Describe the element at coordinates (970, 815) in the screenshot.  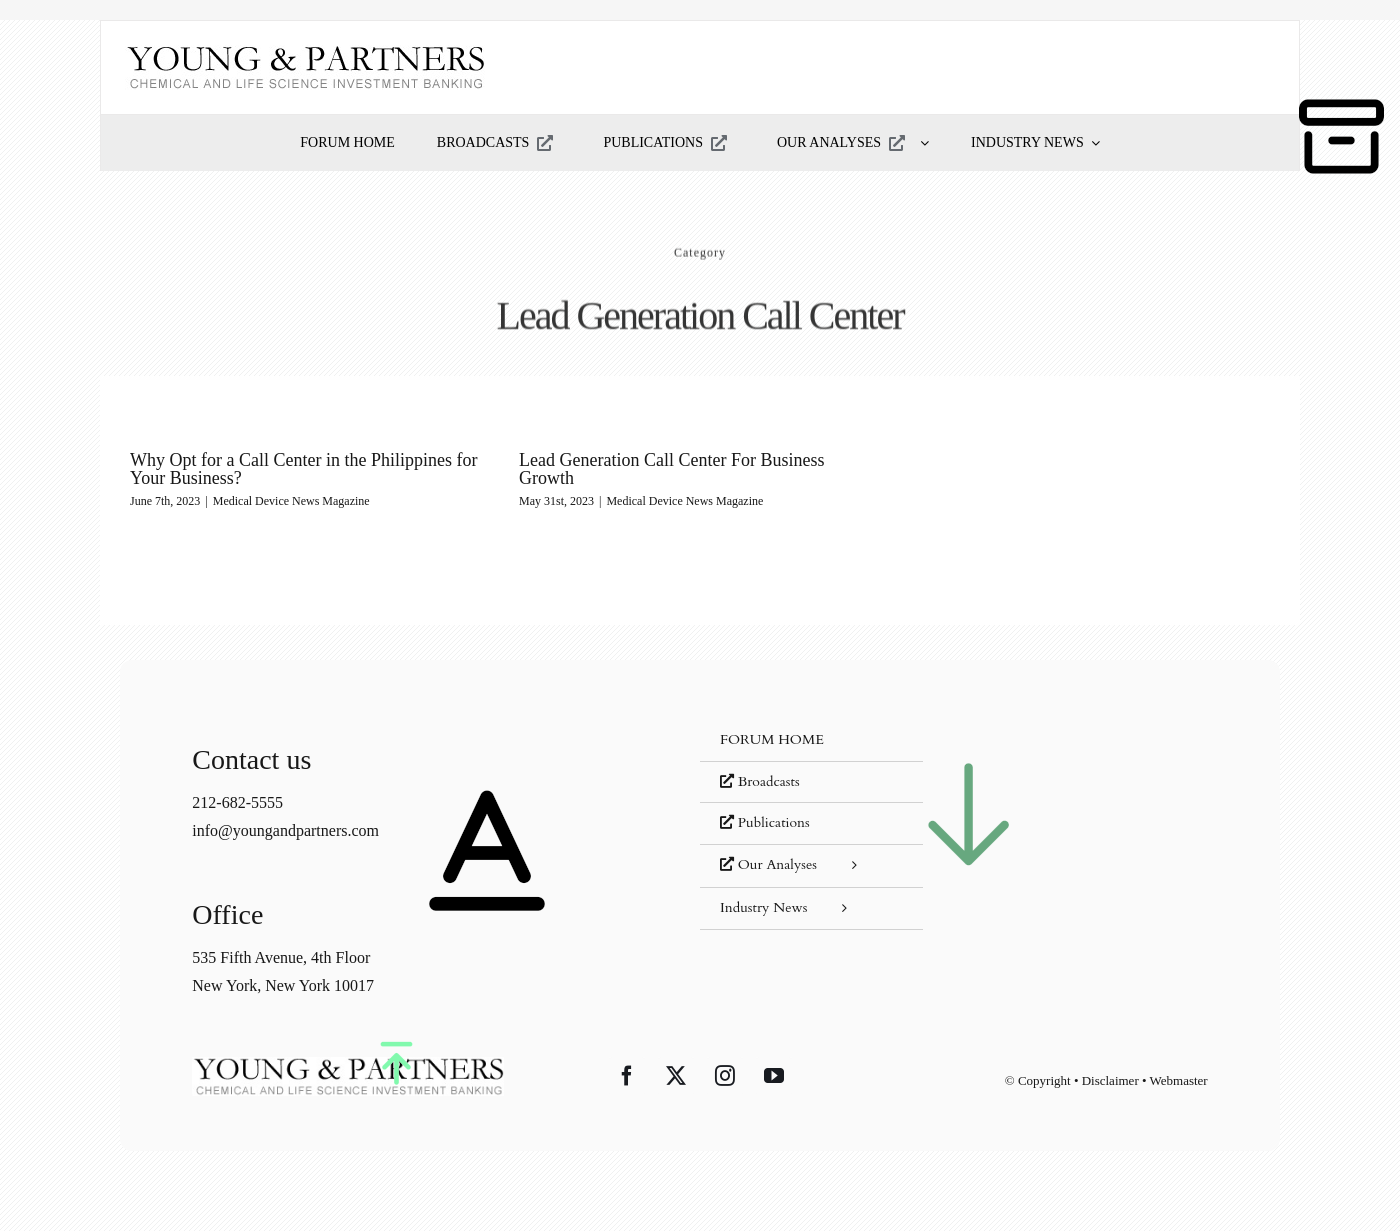
I see `scroll down or view more content` at that location.